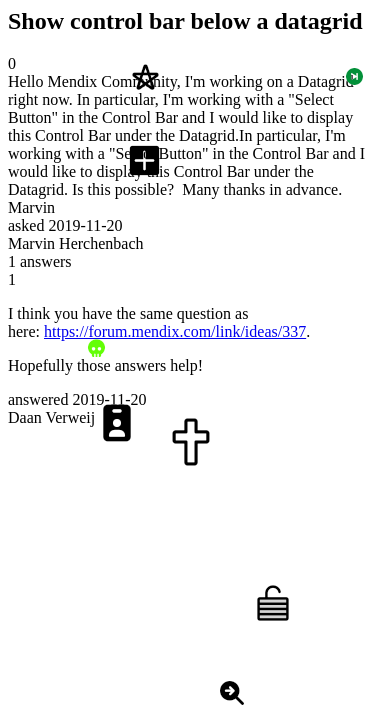 Image resolution: width=375 pixels, height=720 pixels. What do you see at coordinates (191, 442) in the screenshot?
I see `religious or faith-related content` at bounding box center [191, 442].